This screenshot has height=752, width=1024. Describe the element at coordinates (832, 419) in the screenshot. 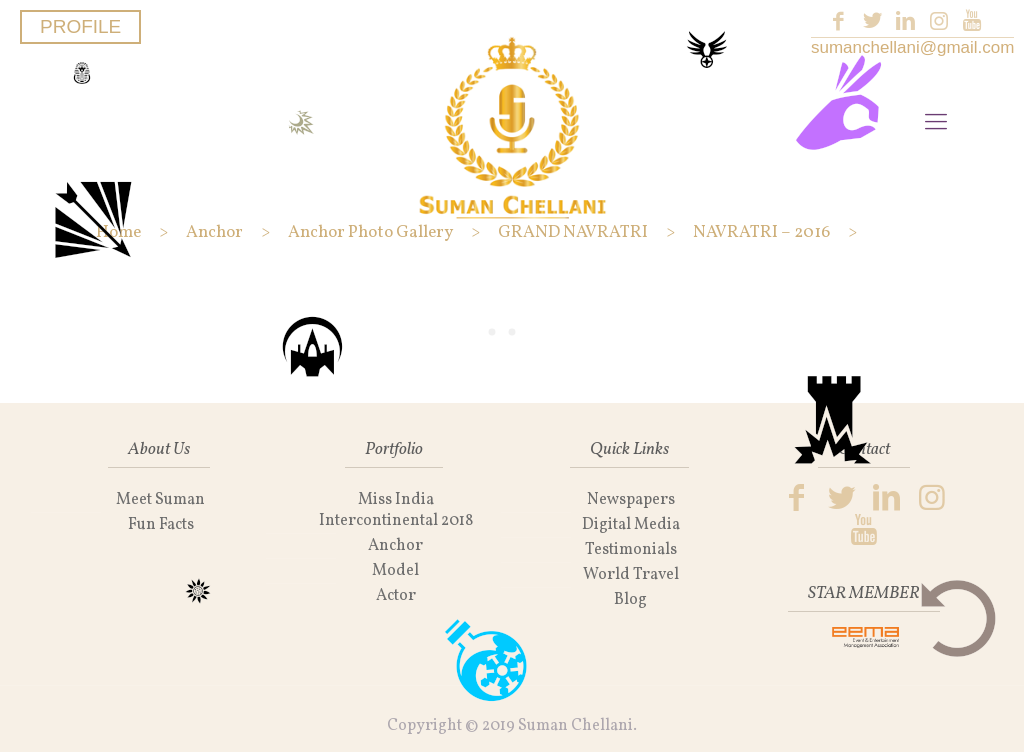

I see `demolish or destroy a building` at that location.